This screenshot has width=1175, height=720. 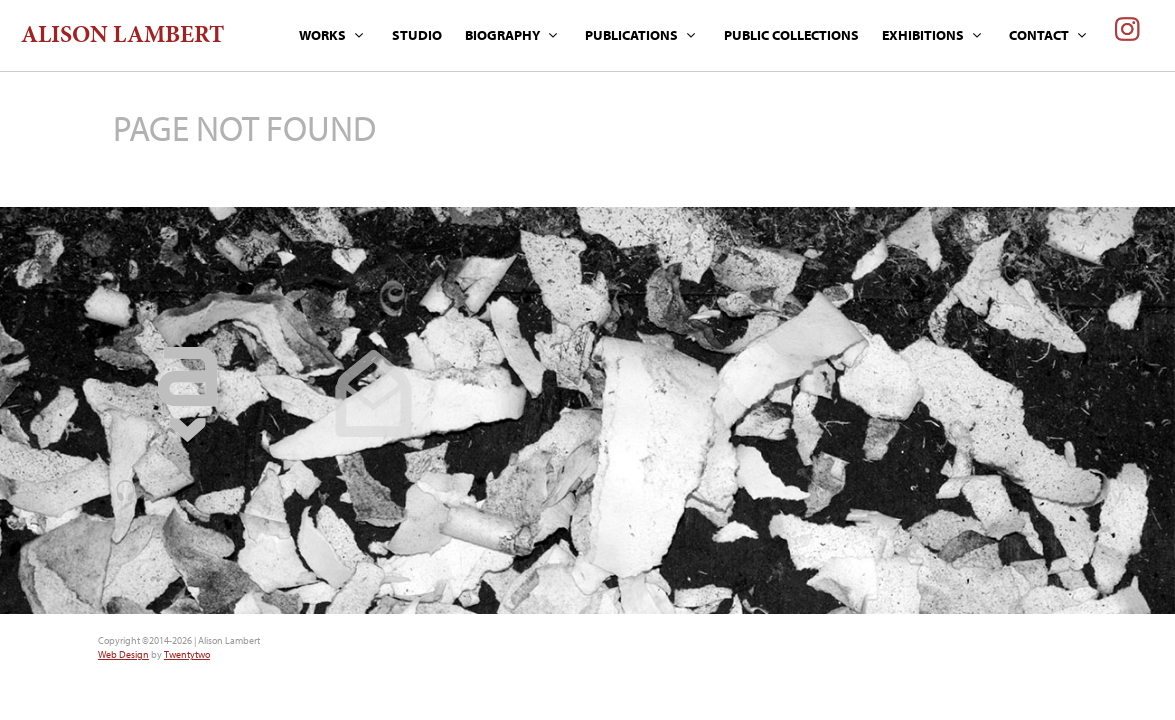 I want to click on indicates a message has been read, so click(x=373, y=393).